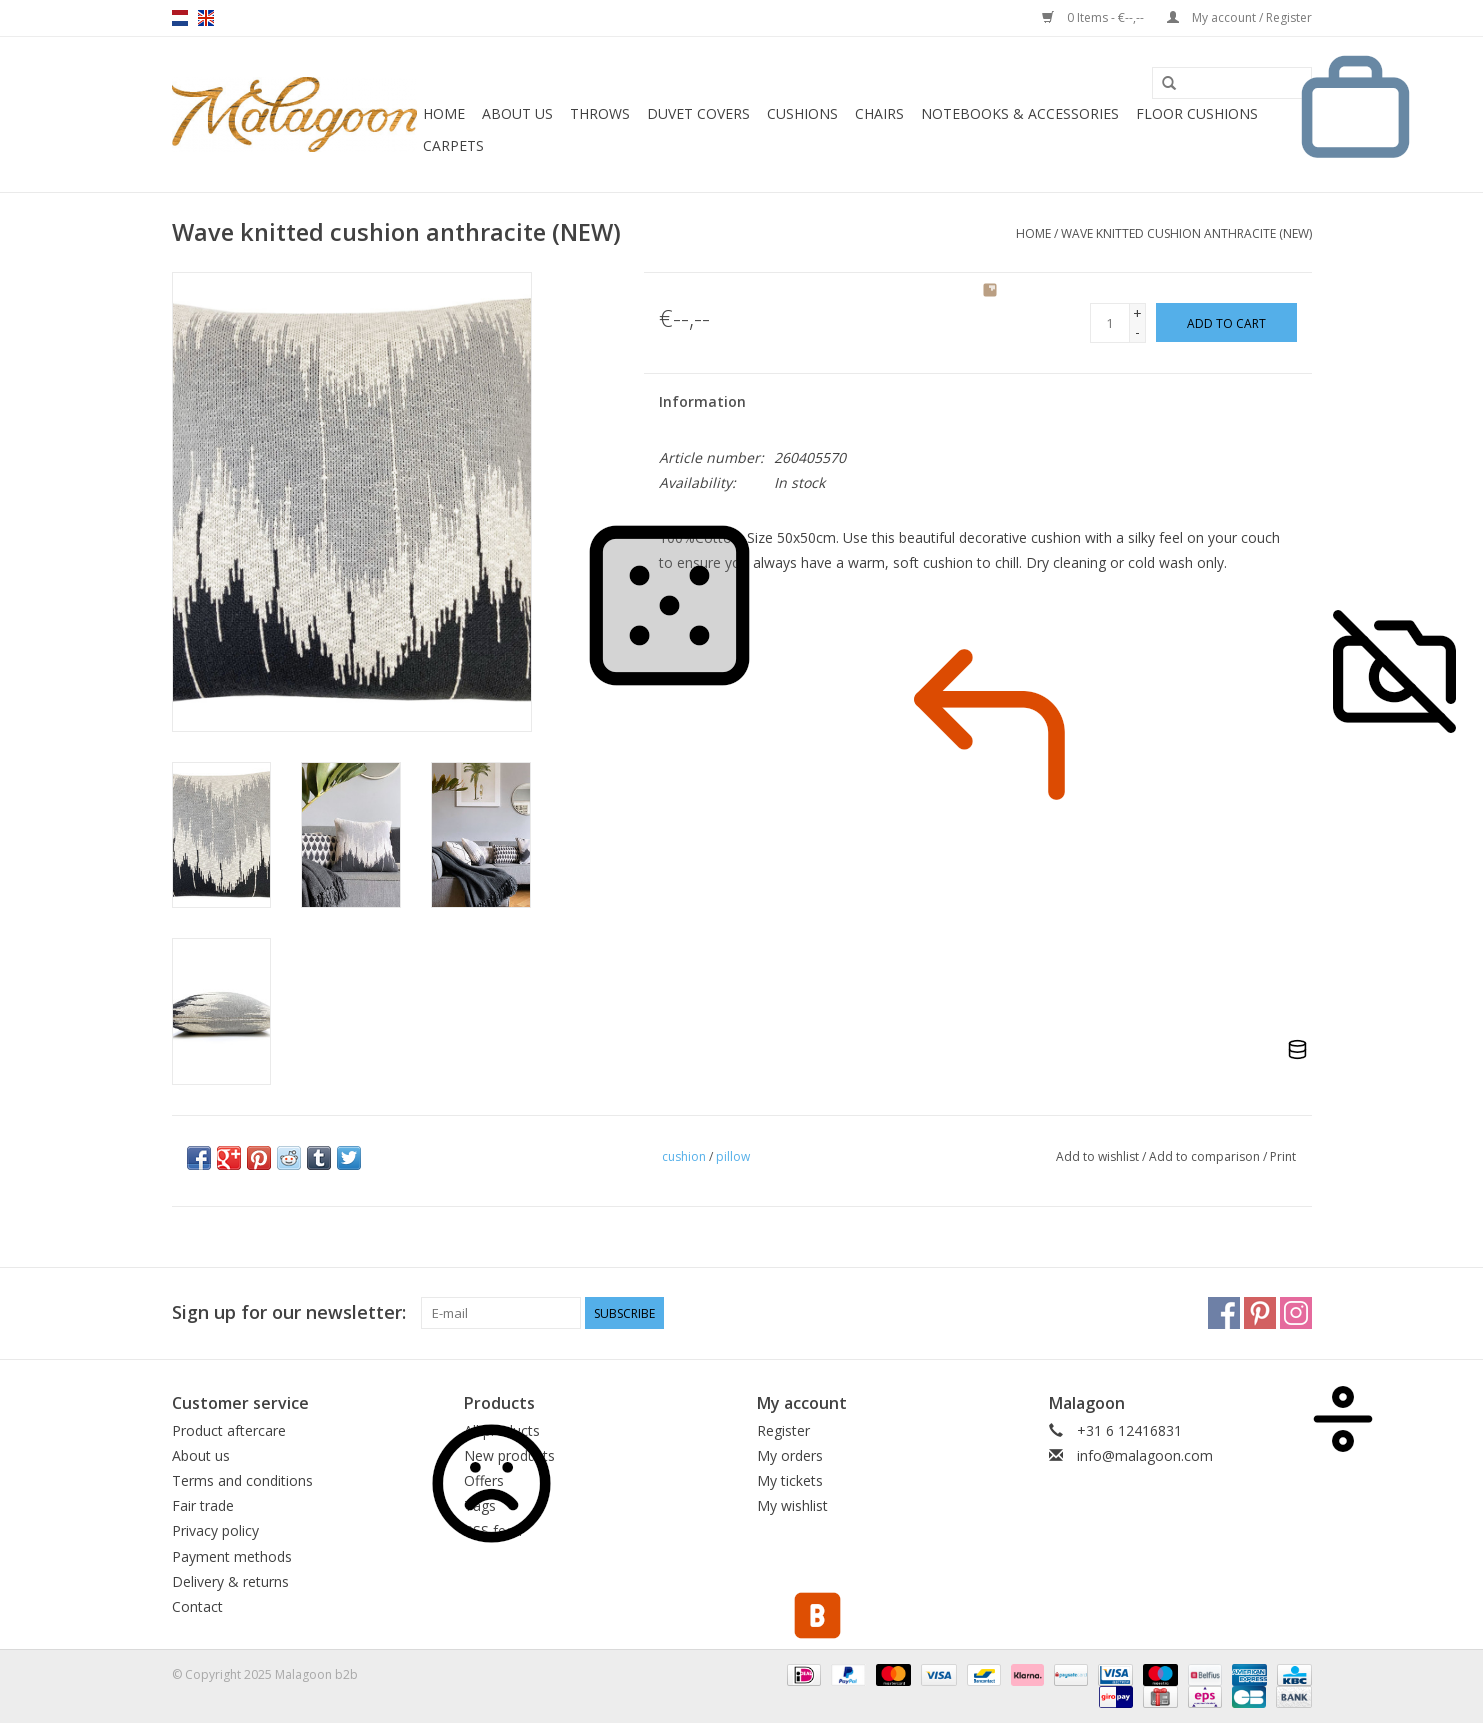  Describe the element at coordinates (817, 1615) in the screenshot. I see `apply bold formatting to text` at that location.